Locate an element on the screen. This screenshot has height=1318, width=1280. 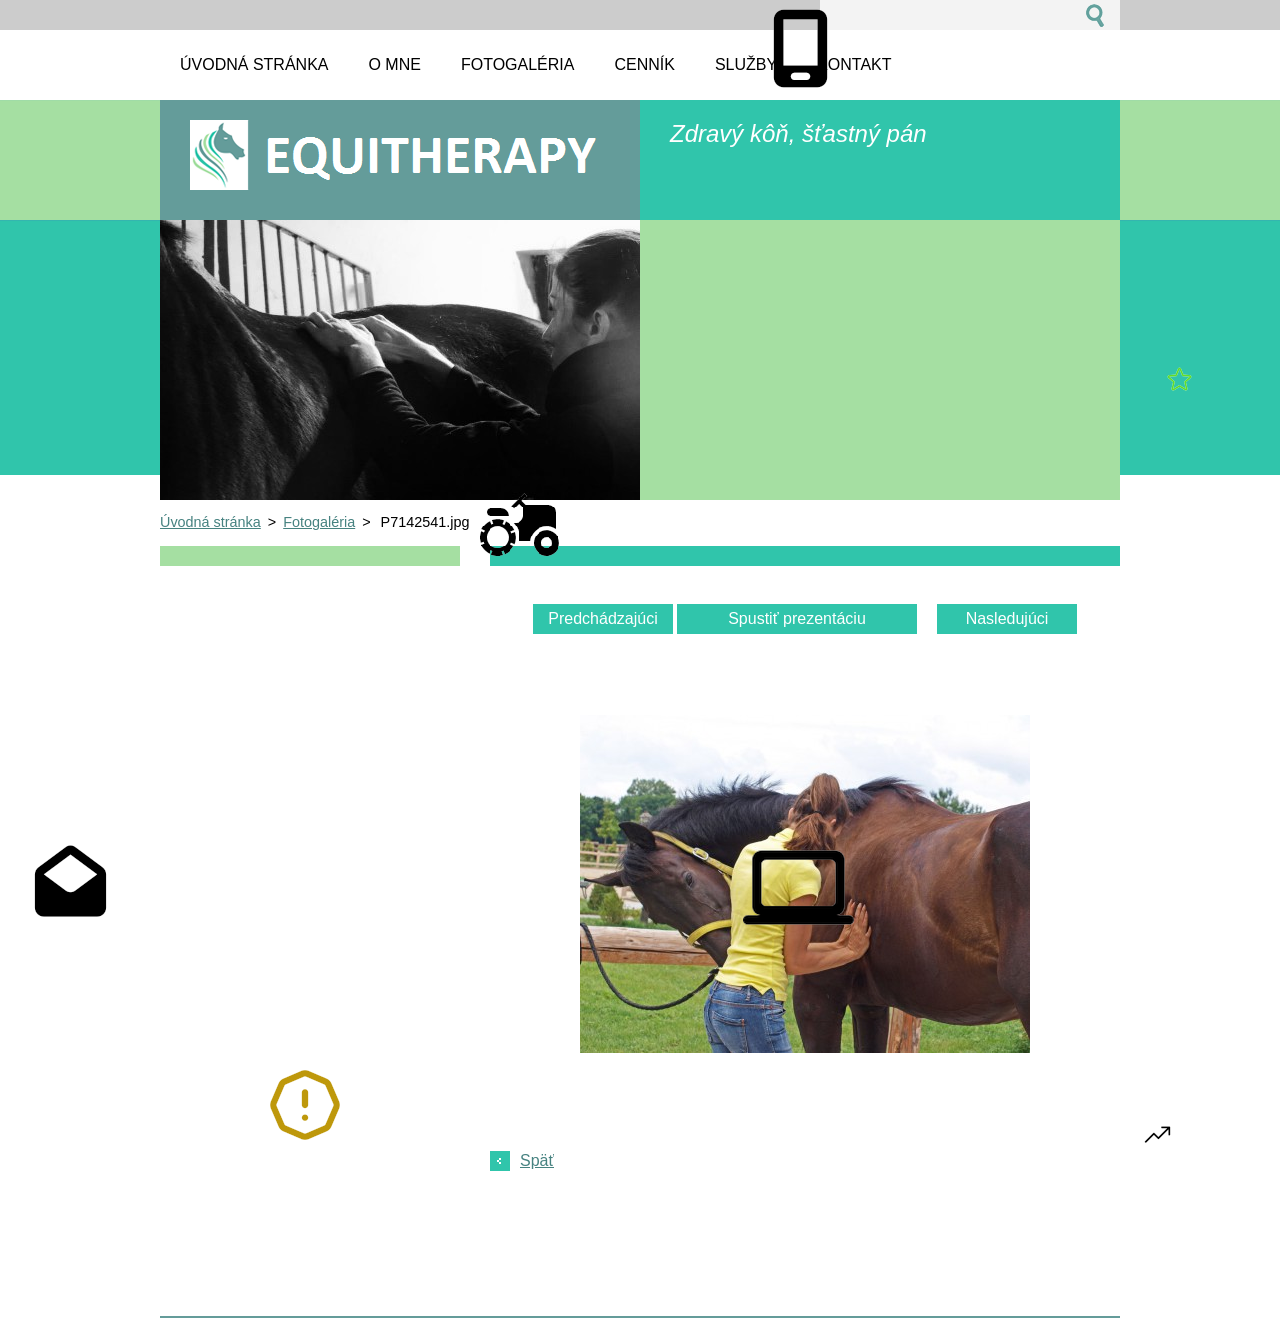
access agricultural or farming features is located at coordinates (519, 526).